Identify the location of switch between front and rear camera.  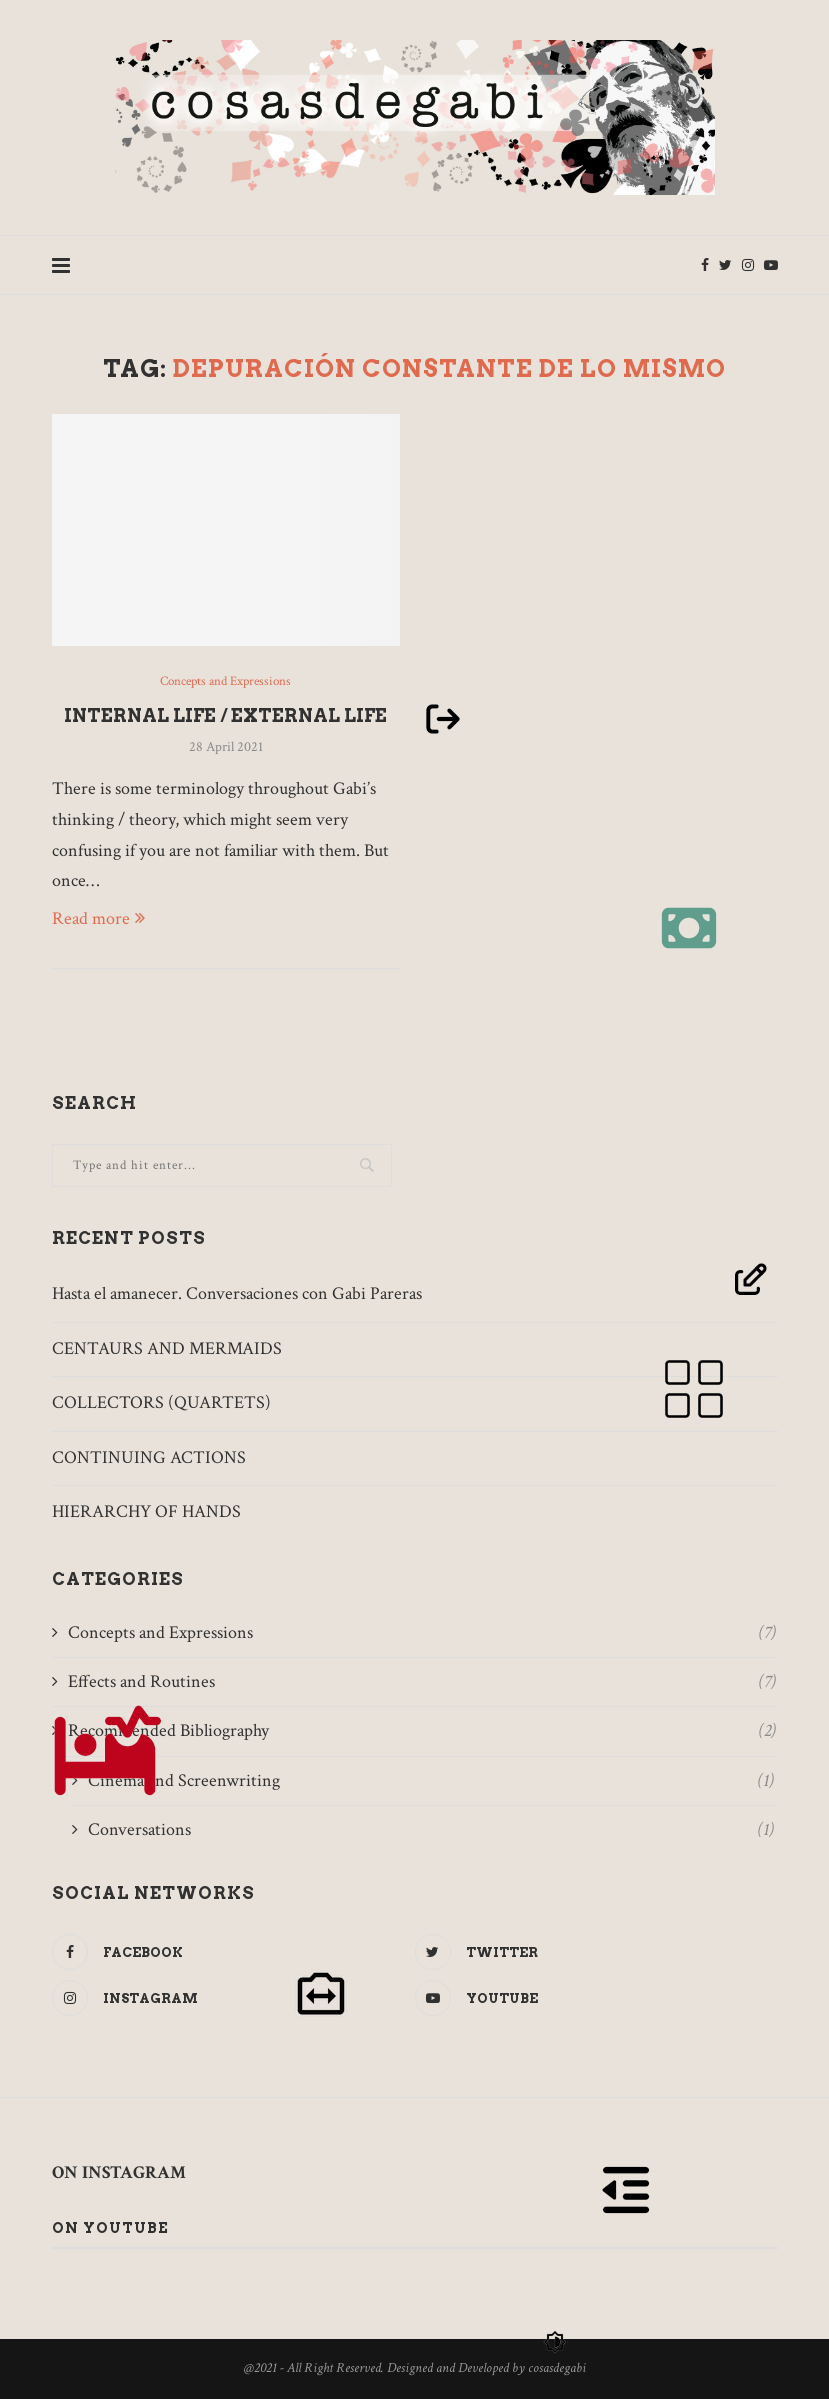
(321, 1996).